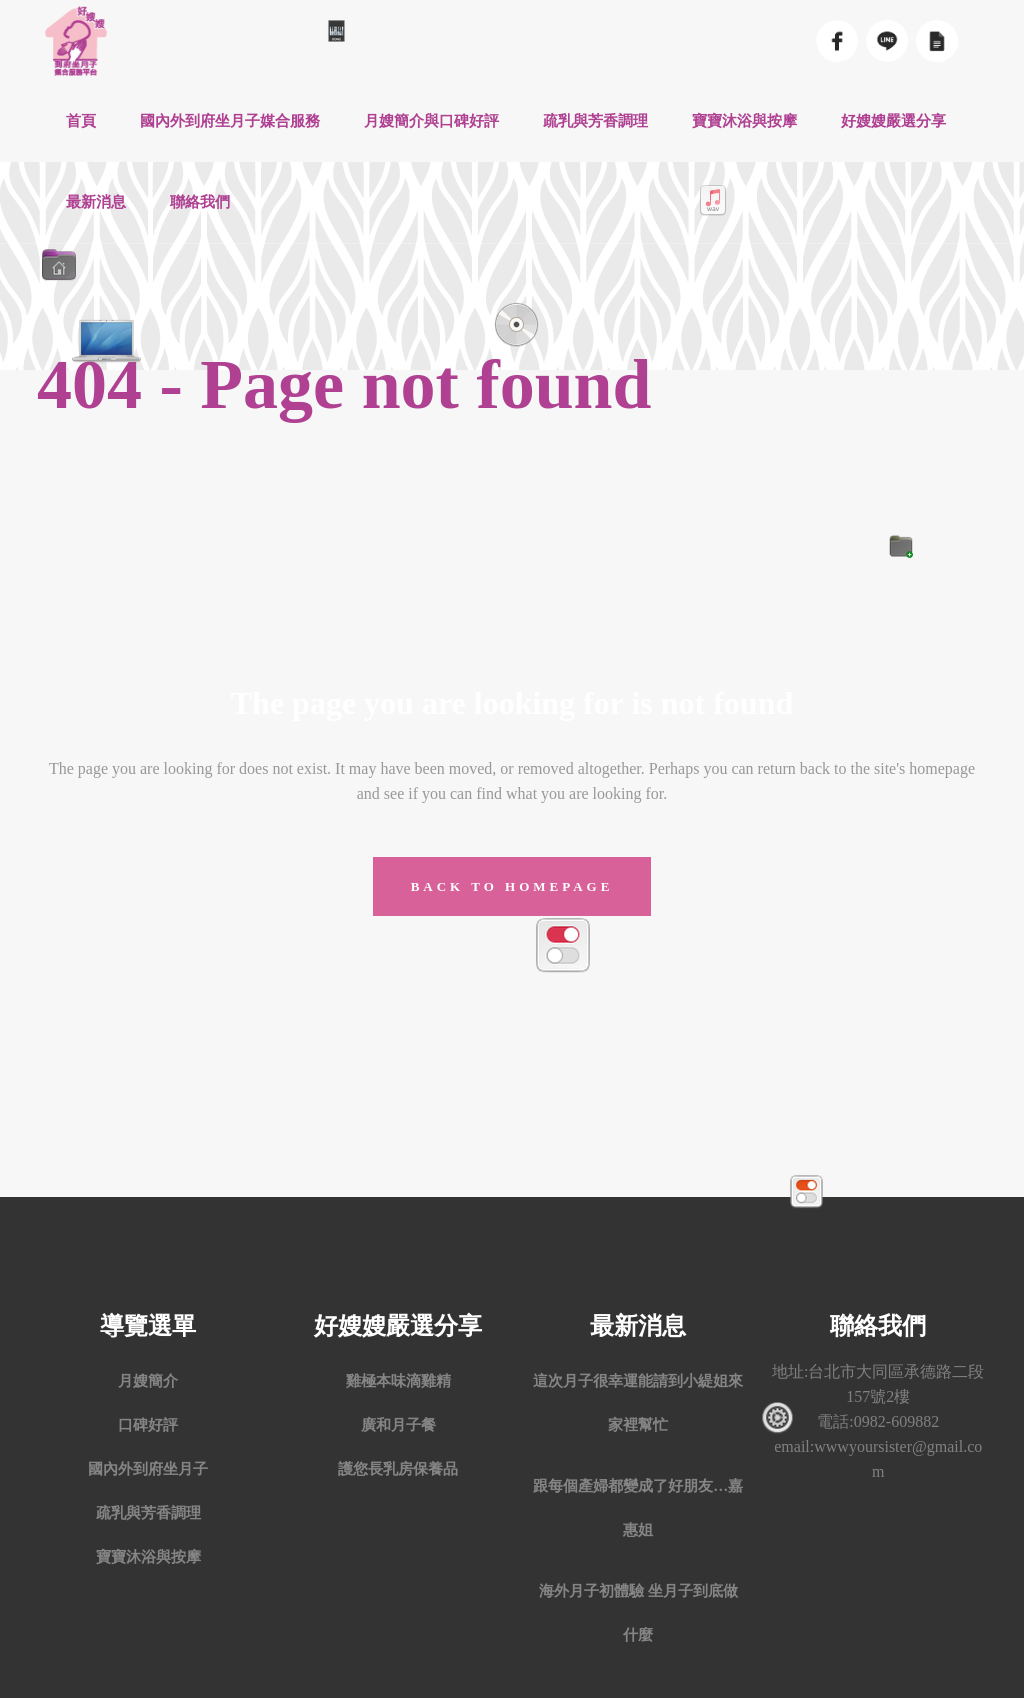  Describe the element at coordinates (713, 200) in the screenshot. I see `audio file in wav format` at that location.